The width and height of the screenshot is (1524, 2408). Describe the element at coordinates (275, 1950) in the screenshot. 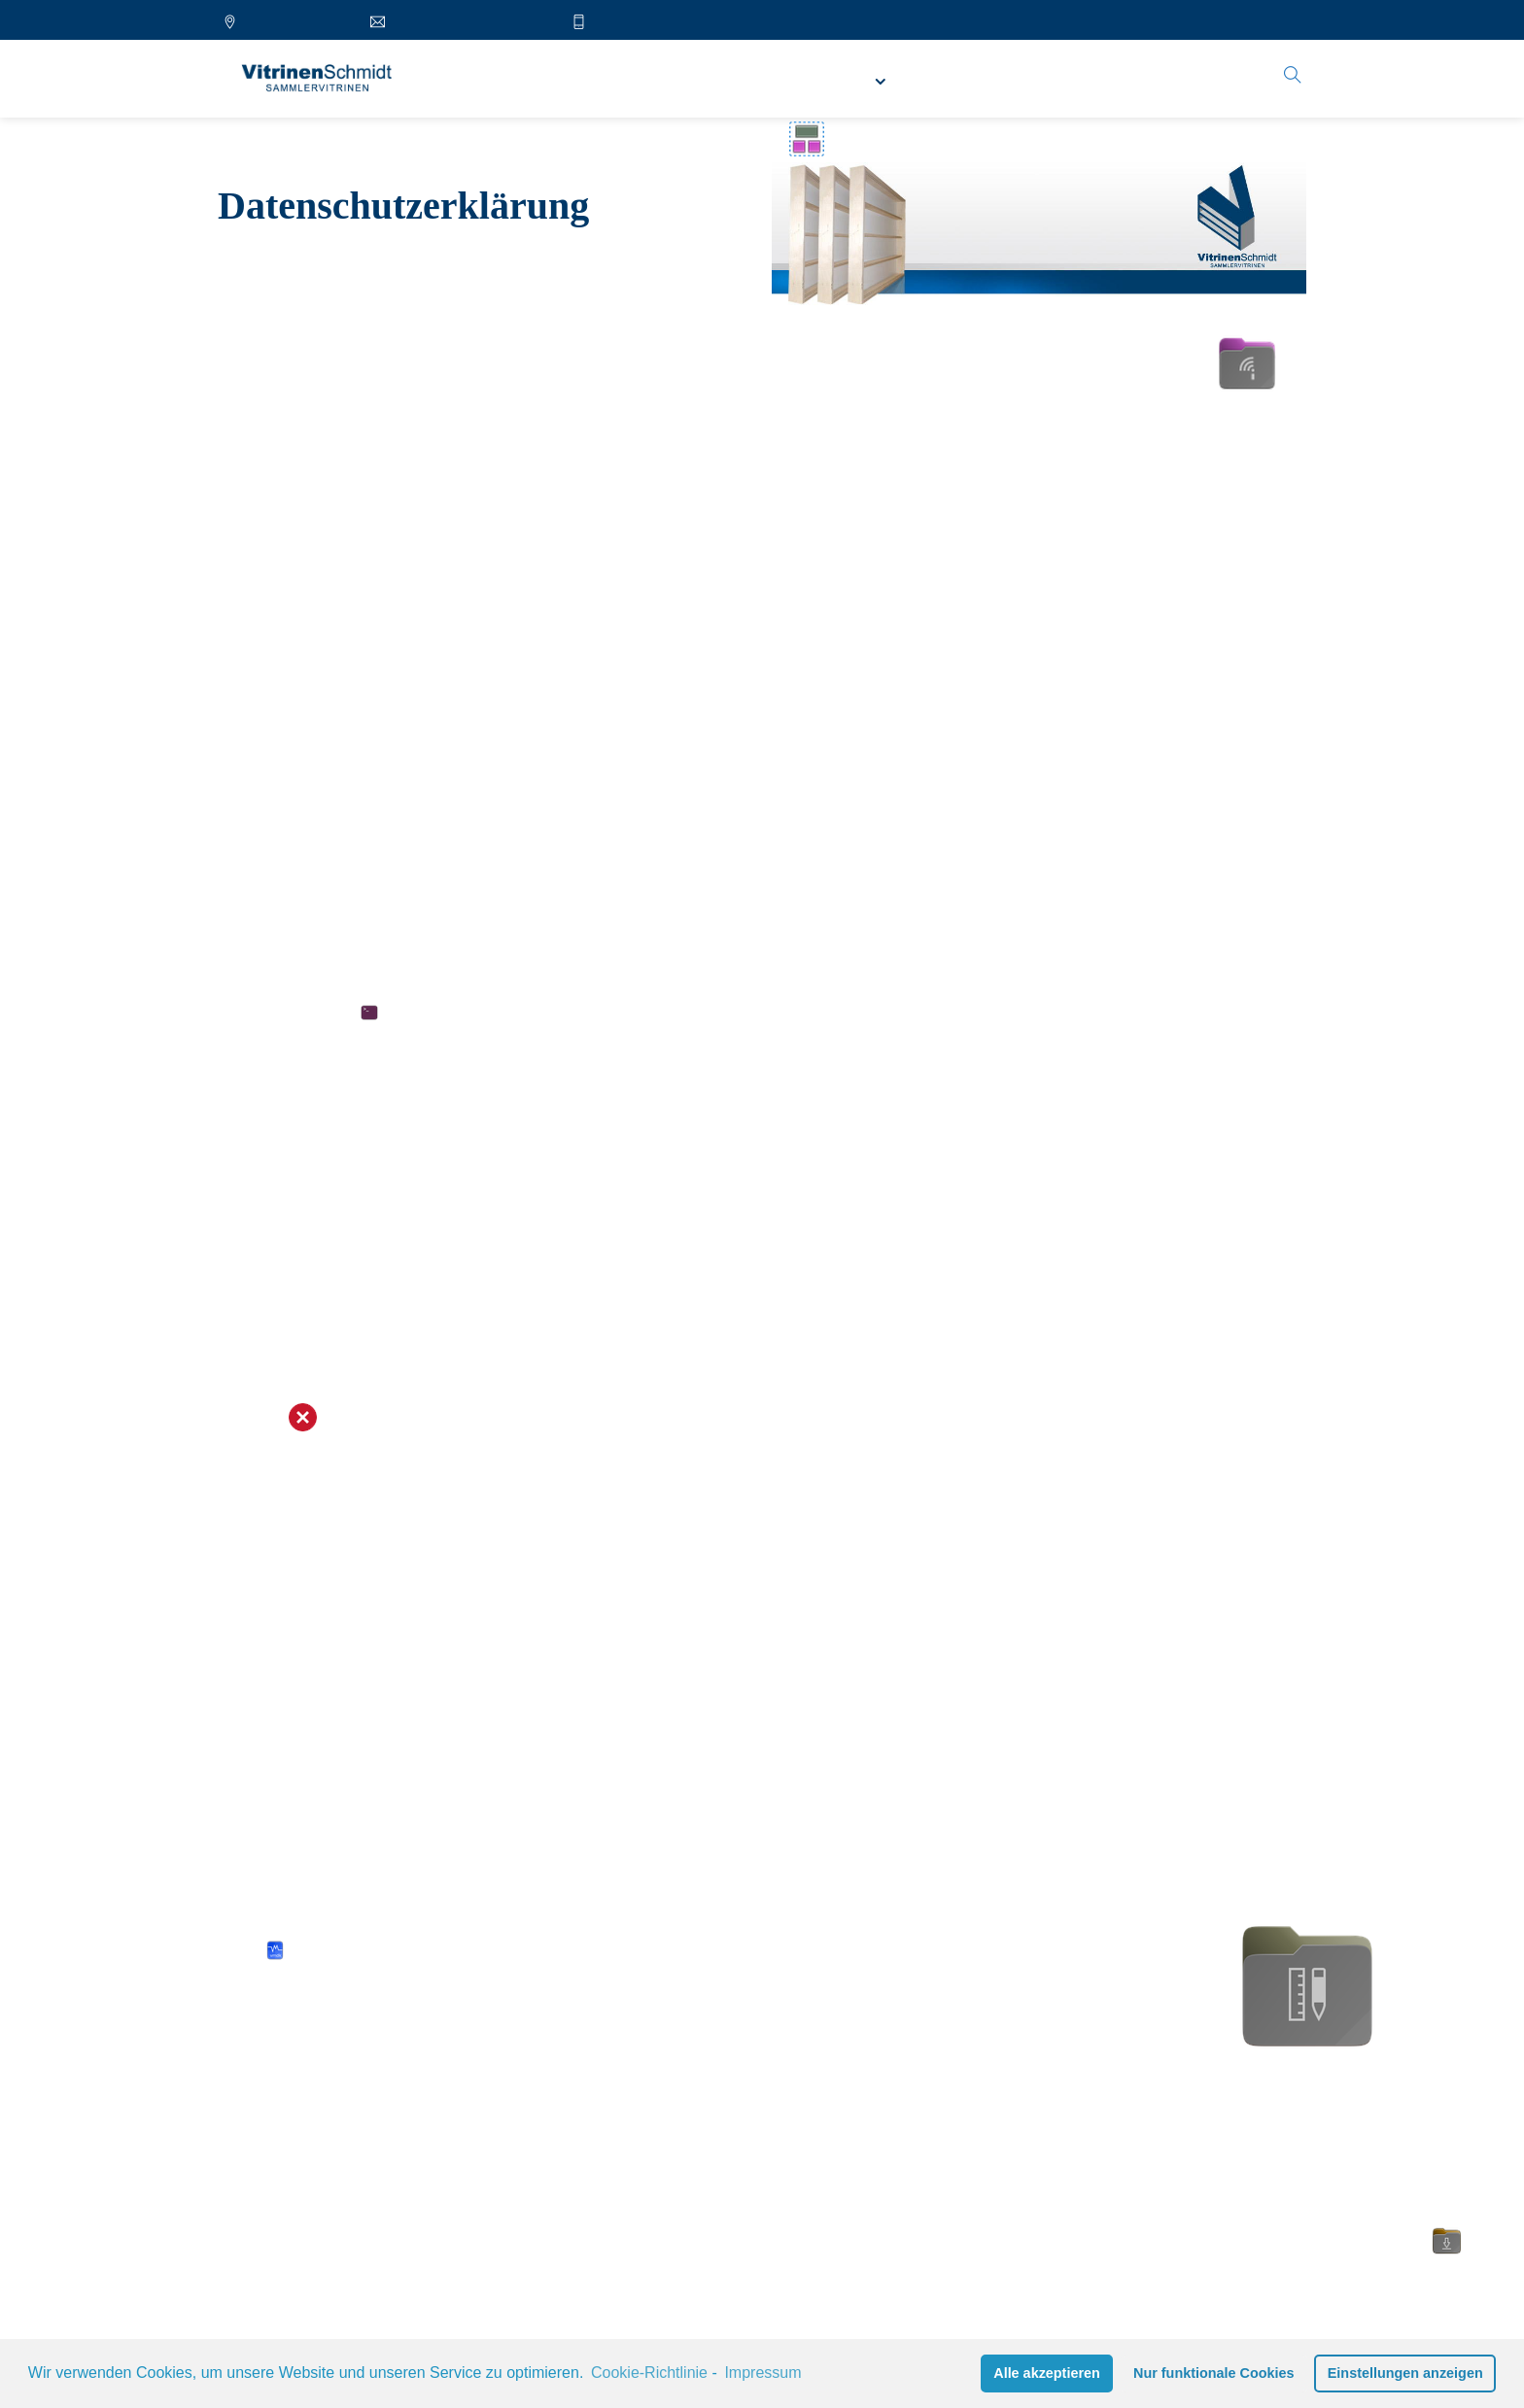

I see `a virtualbox virtual machine disk file` at that location.